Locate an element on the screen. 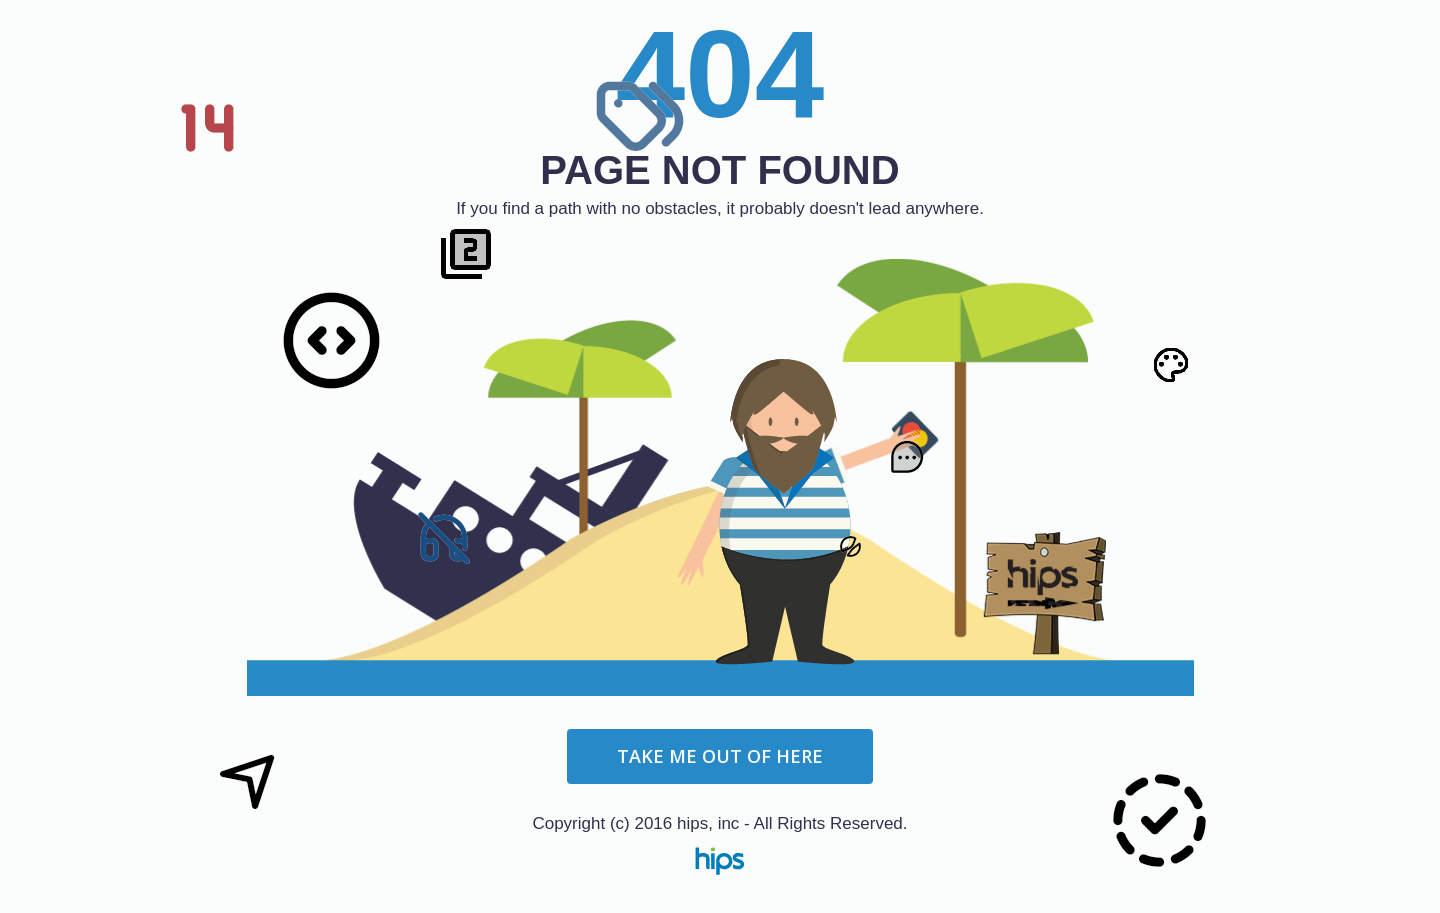  indicates item number 14 in a list or sequence is located at coordinates (205, 128).